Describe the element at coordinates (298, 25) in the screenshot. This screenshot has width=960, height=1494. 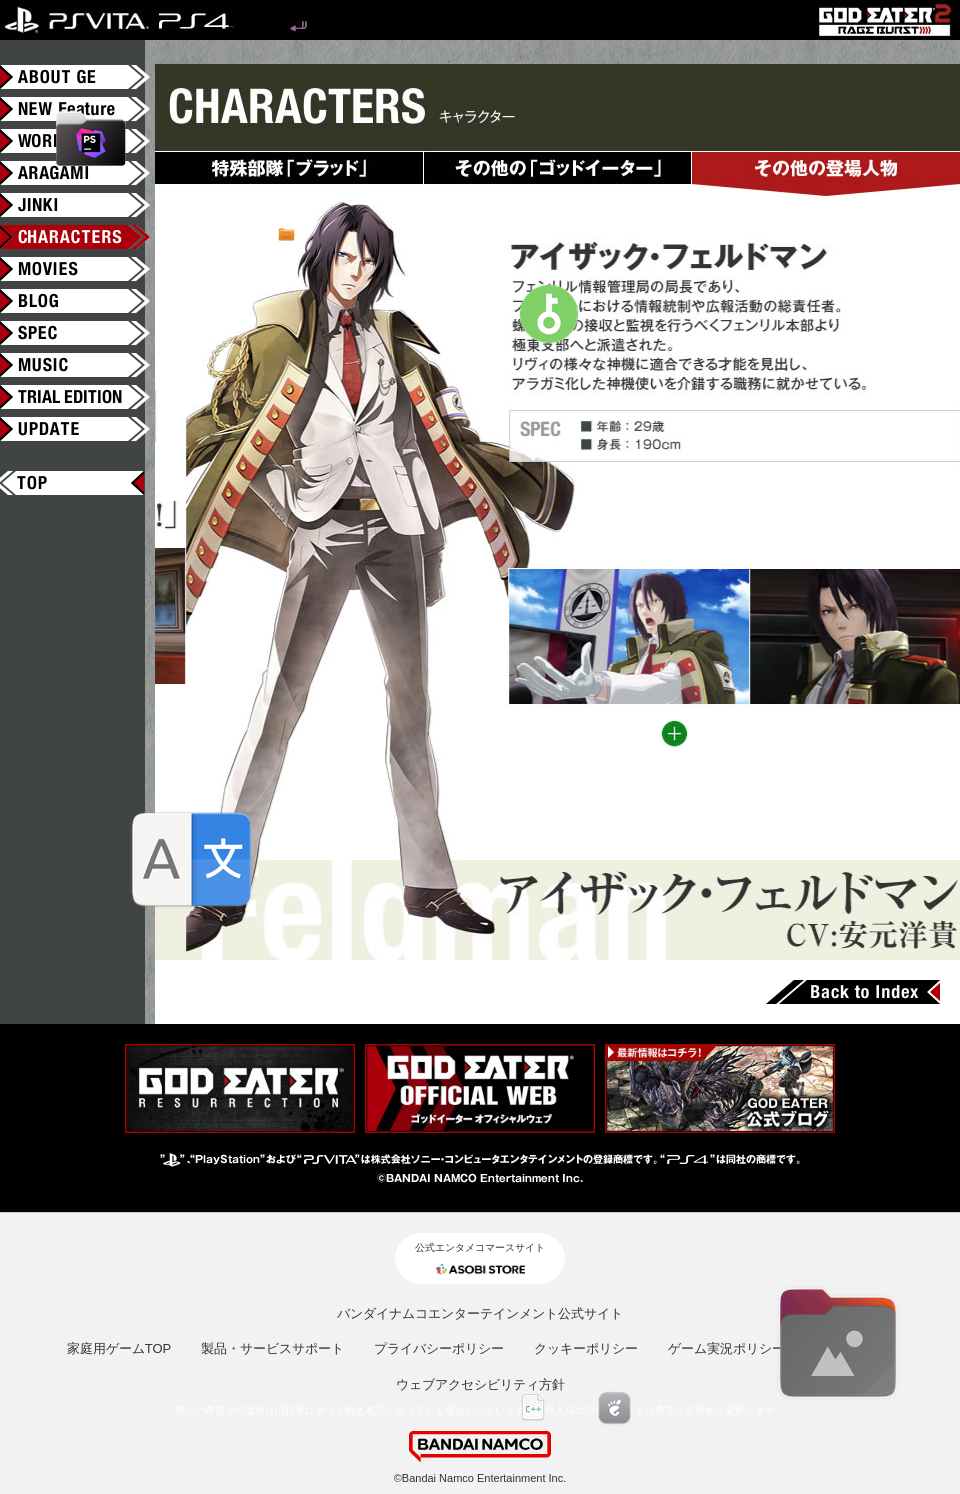
I see `reply to all recipients of an email` at that location.